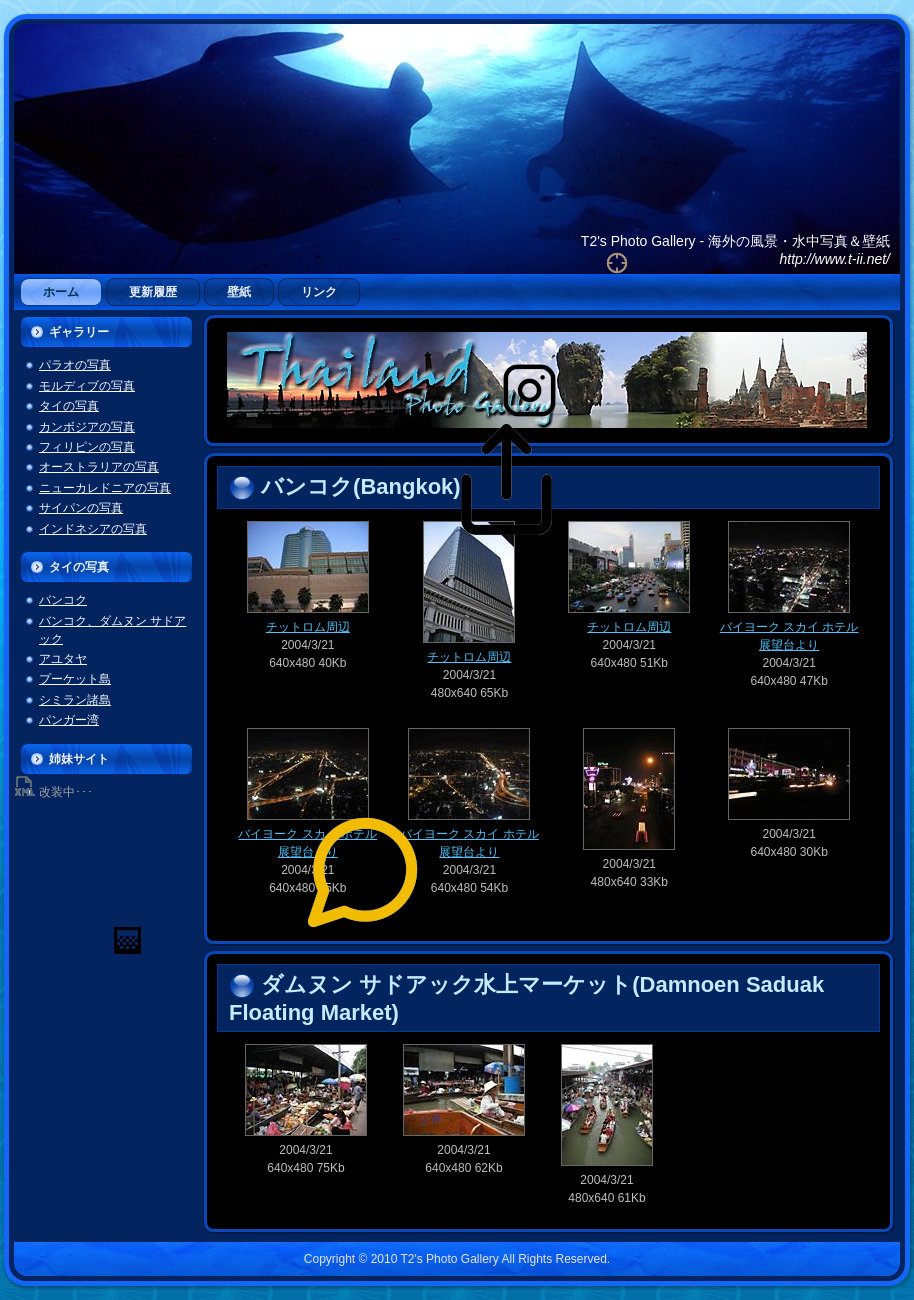 This screenshot has width=914, height=1300. What do you see at coordinates (362, 872) in the screenshot?
I see `open messaging or chat` at bounding box center [362, 872].